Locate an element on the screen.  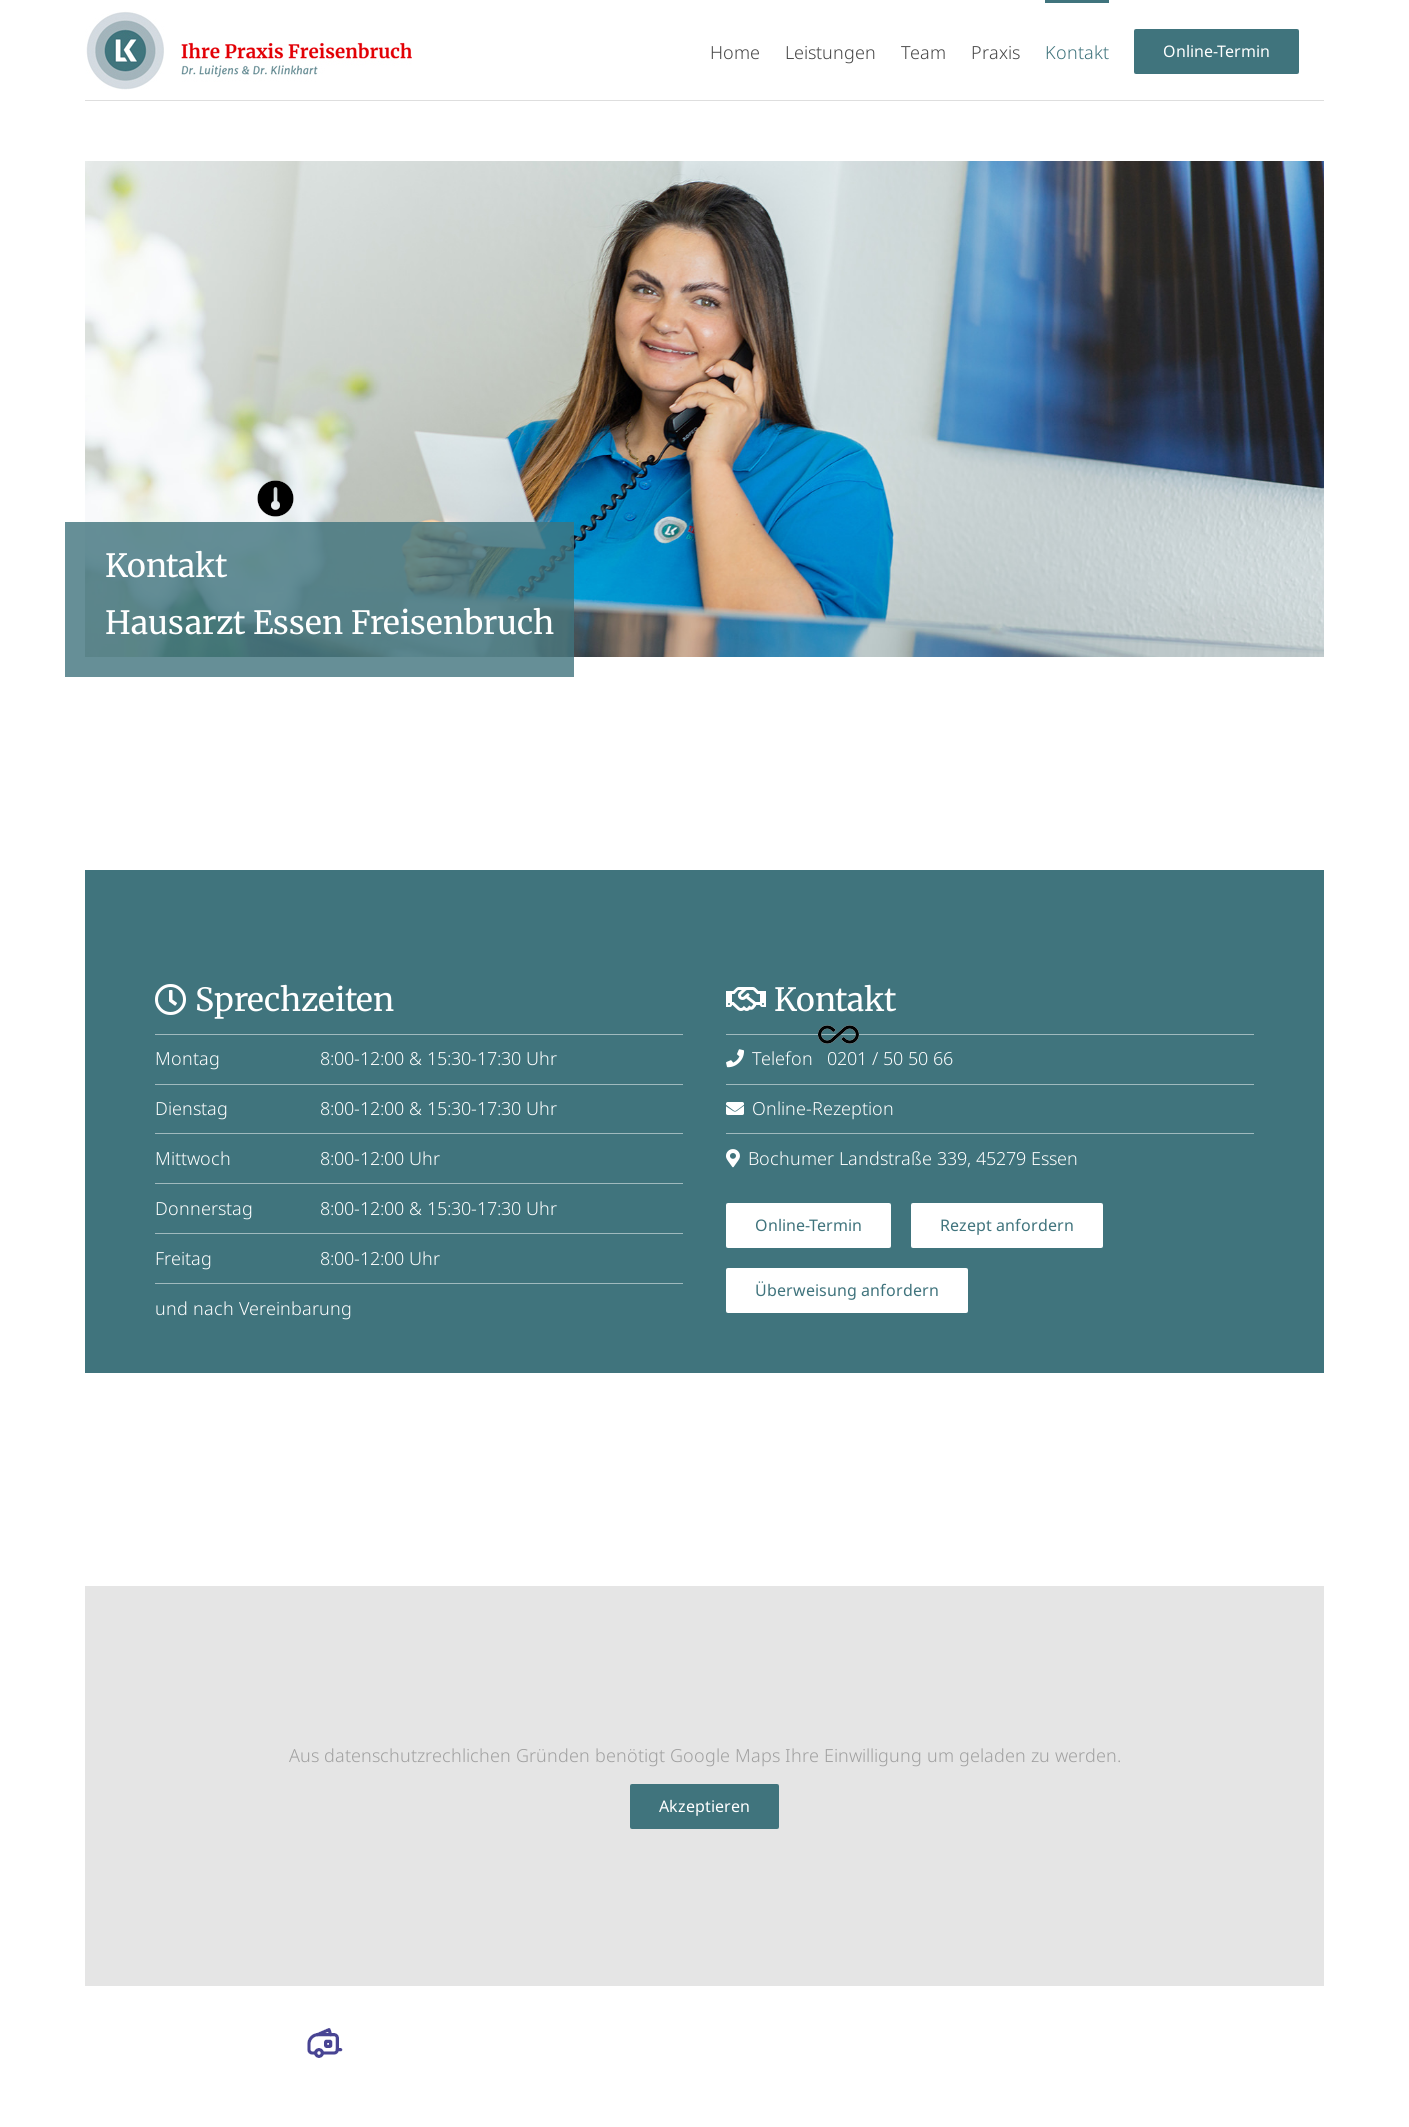
browse caravan or RV rentals is located at coordinates (324, 2043).